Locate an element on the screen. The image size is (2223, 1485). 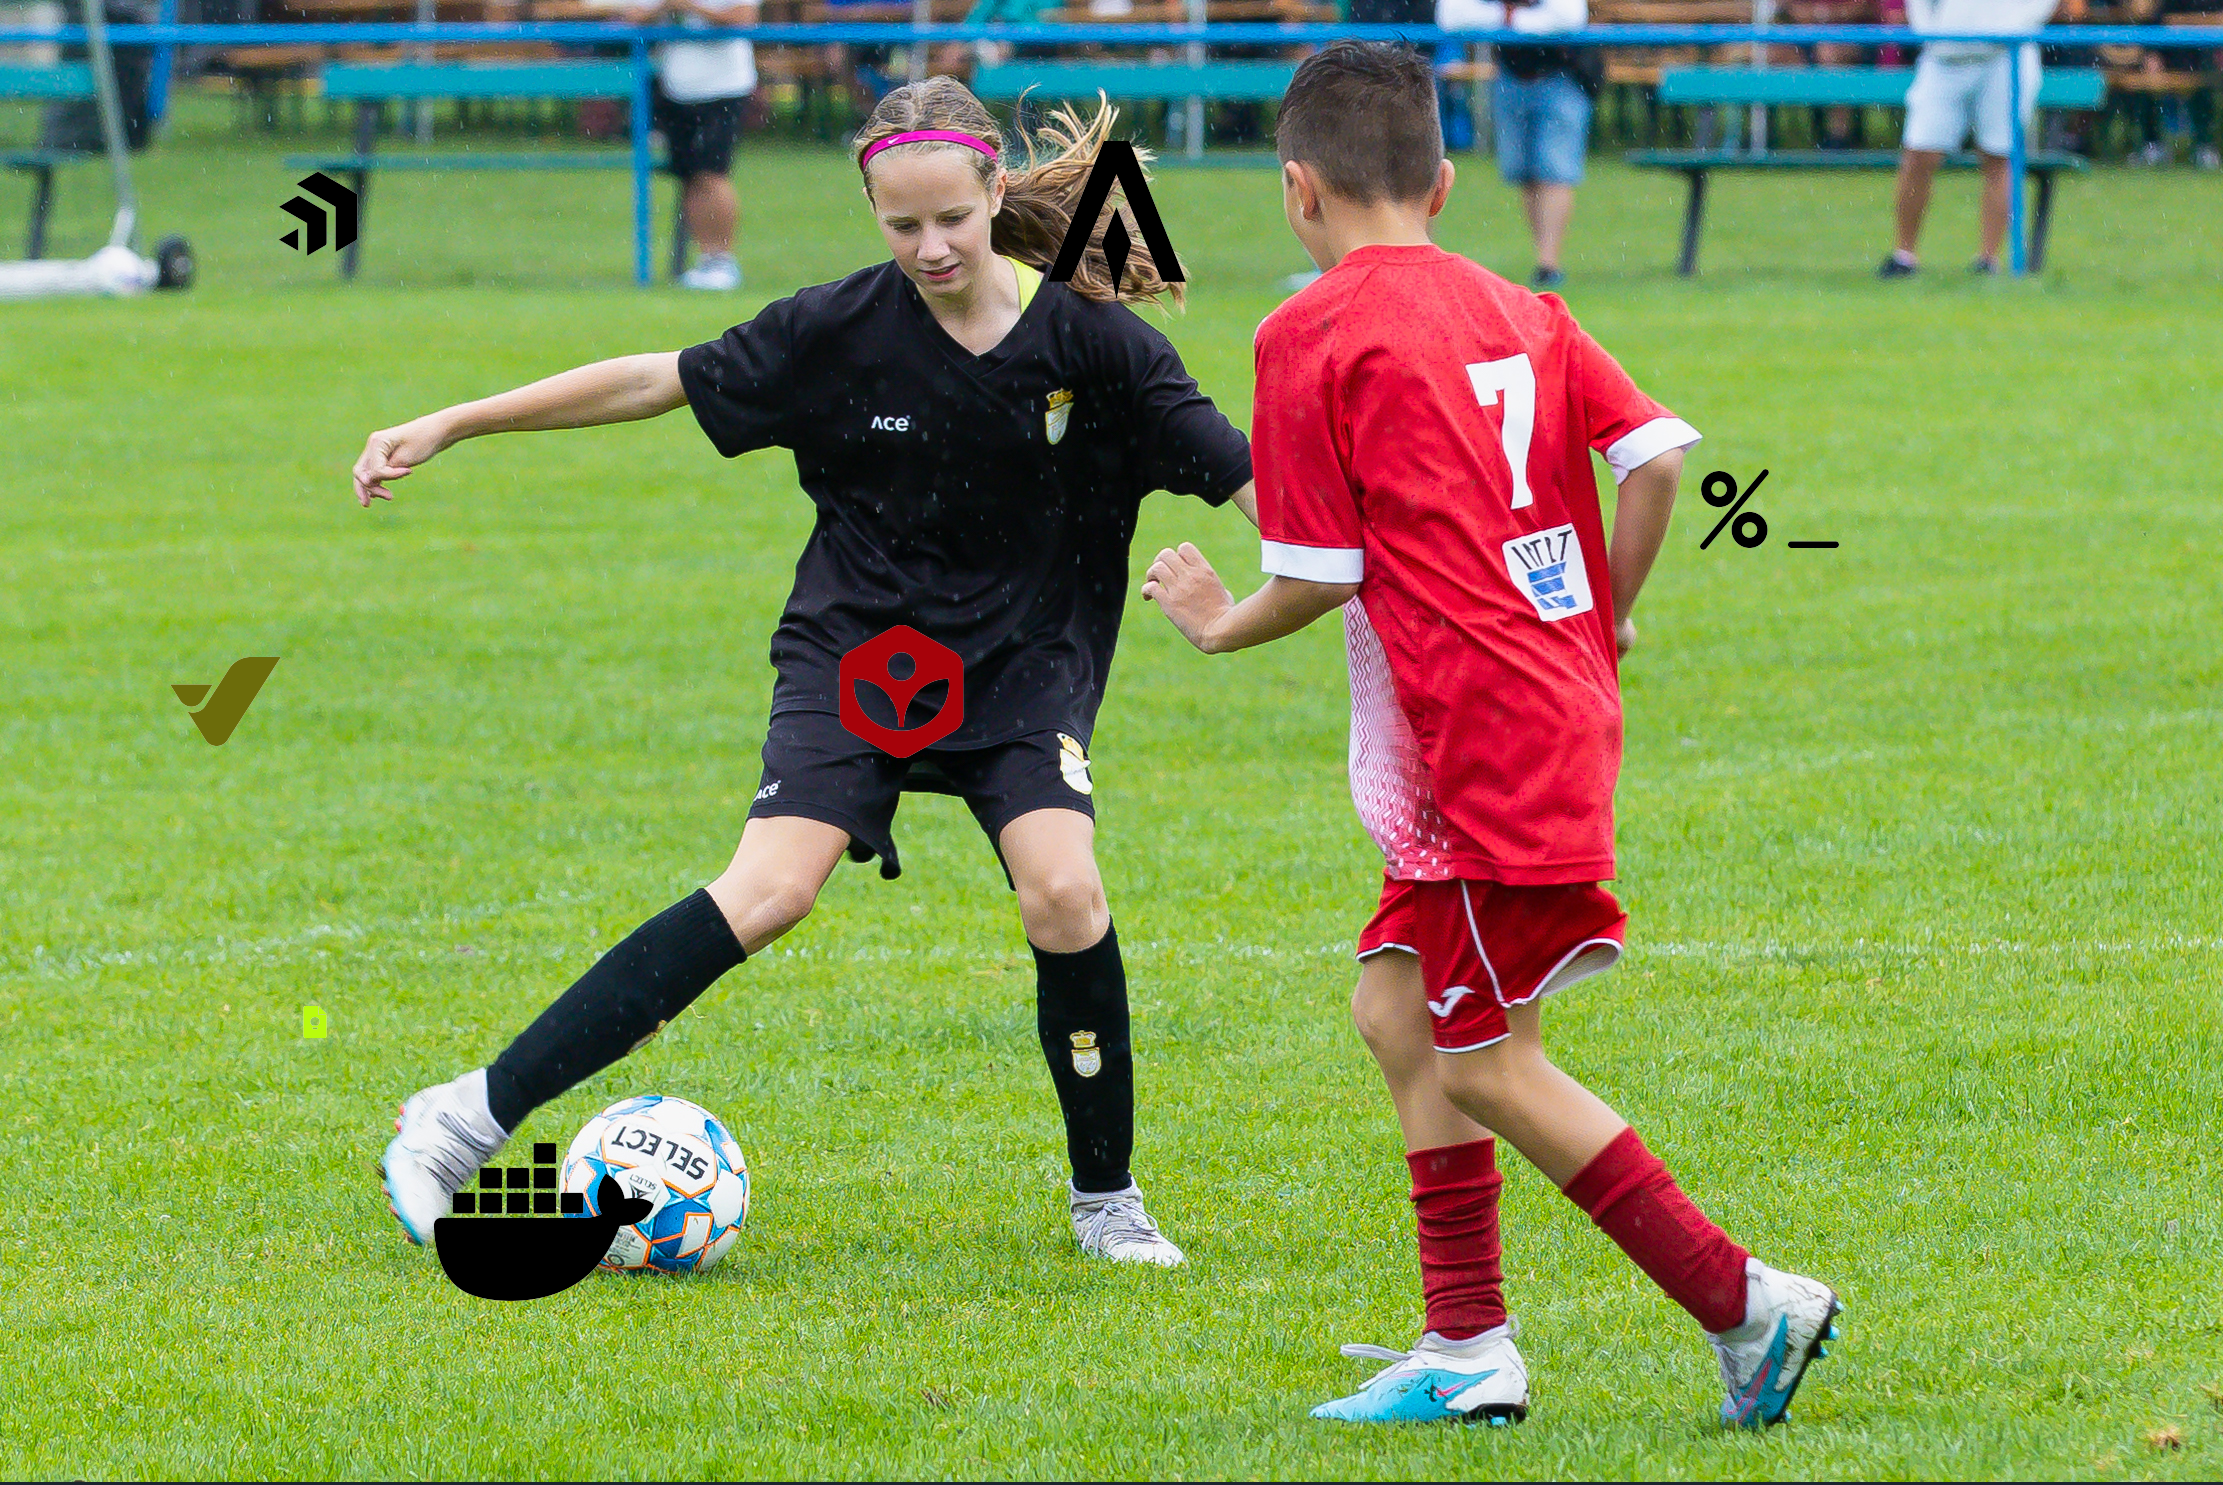
zsh shell or terminal application is located at coordinates (1769, 509).